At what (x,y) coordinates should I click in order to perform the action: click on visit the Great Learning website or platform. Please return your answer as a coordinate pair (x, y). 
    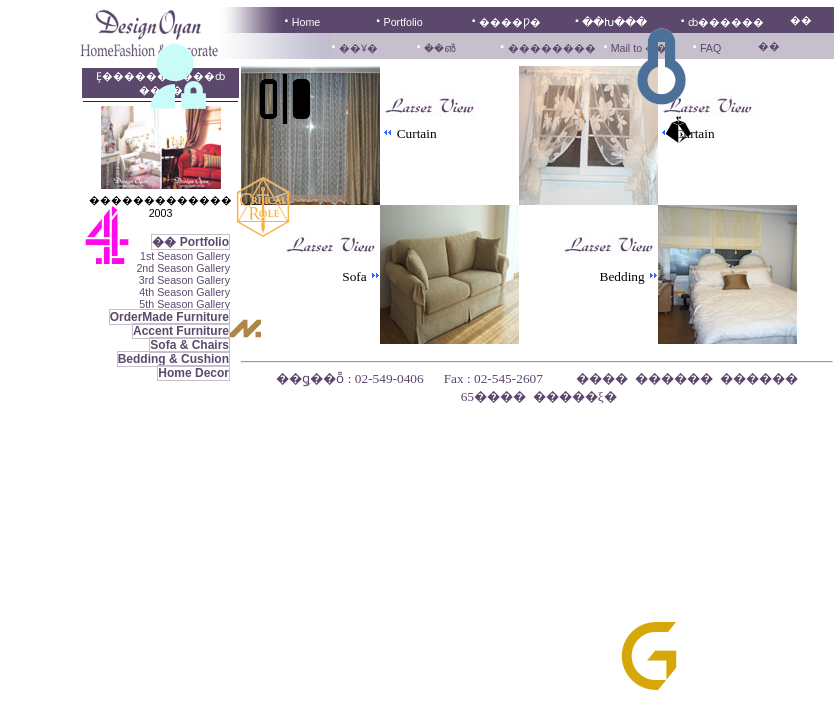
    Looking at the image, I should click on (649, 656).